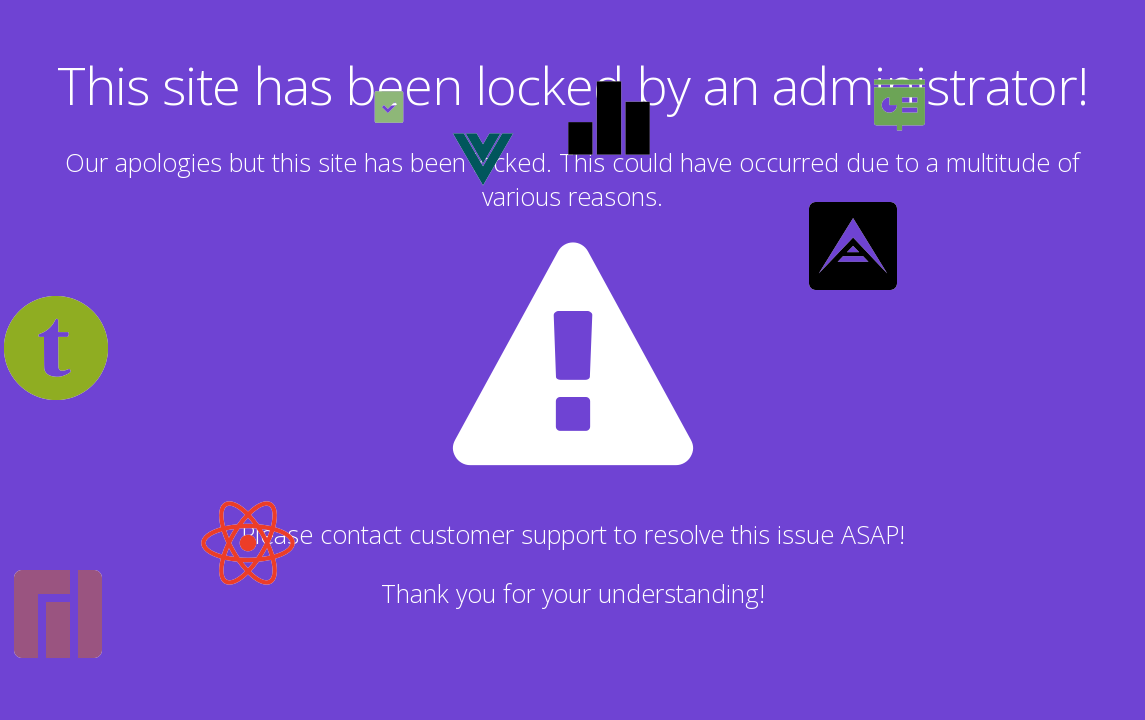 Image resolution: width=1145 pixels, height=720 pixels. What do you see at coordinates (853, 246) in the screenshot?
I see `ark ecosystem logo` at bounding box center [853, 246].